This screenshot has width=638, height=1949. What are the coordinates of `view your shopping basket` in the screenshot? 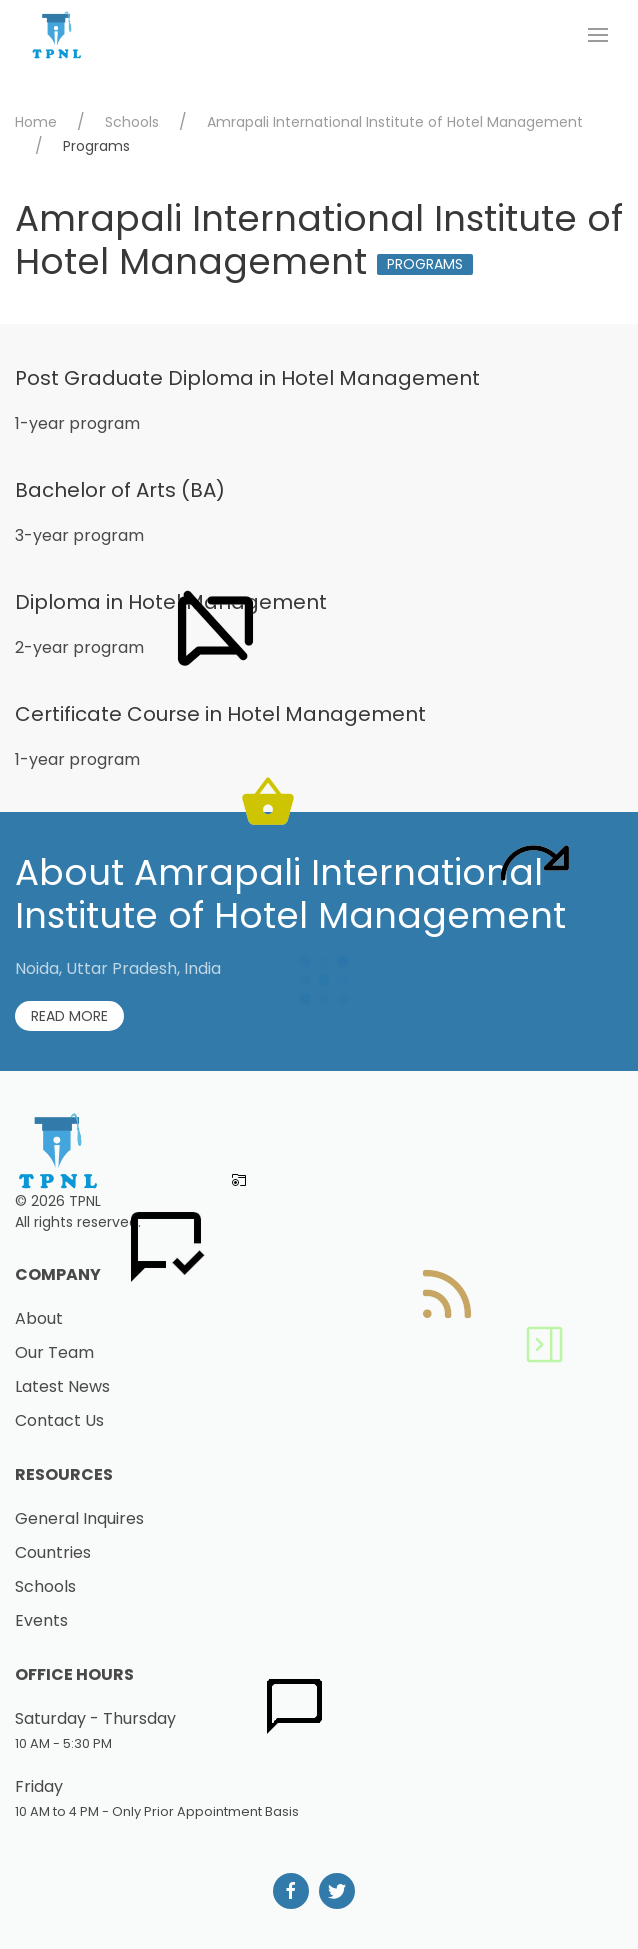 It's located at (268, 802).